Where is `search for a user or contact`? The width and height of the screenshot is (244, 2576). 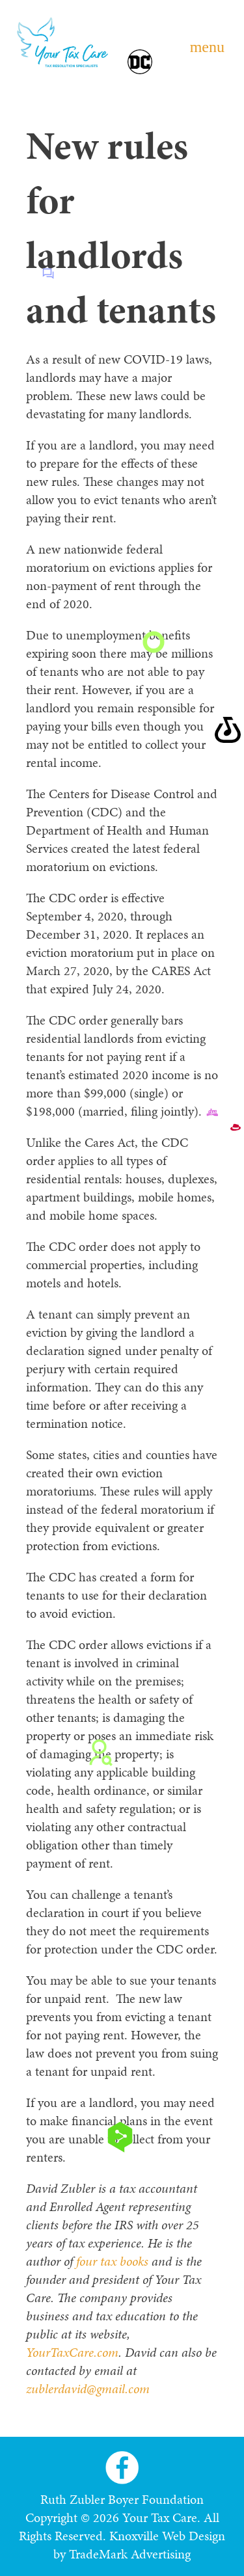 search for a user or contact is located at coordinates (99, 1752).